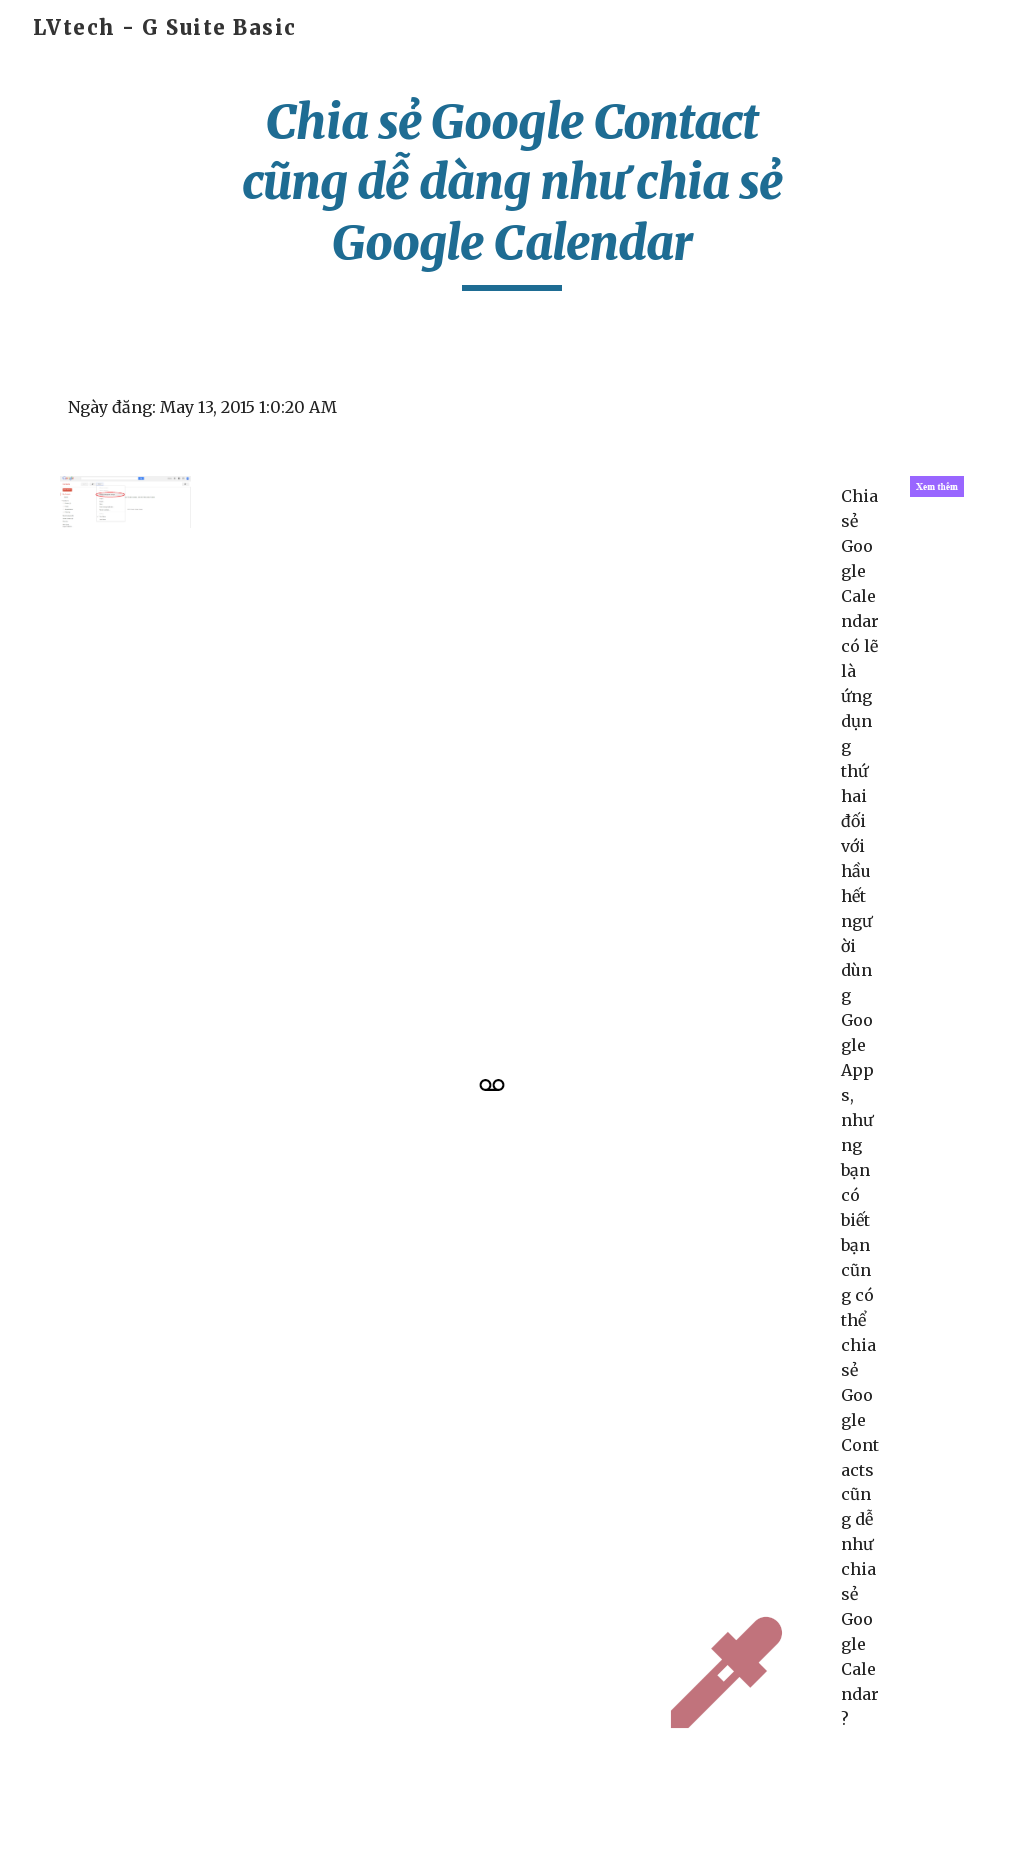 This screenshot has height=1866, width=1024. I want to click on access voicemail messages, so click(492, 1085).